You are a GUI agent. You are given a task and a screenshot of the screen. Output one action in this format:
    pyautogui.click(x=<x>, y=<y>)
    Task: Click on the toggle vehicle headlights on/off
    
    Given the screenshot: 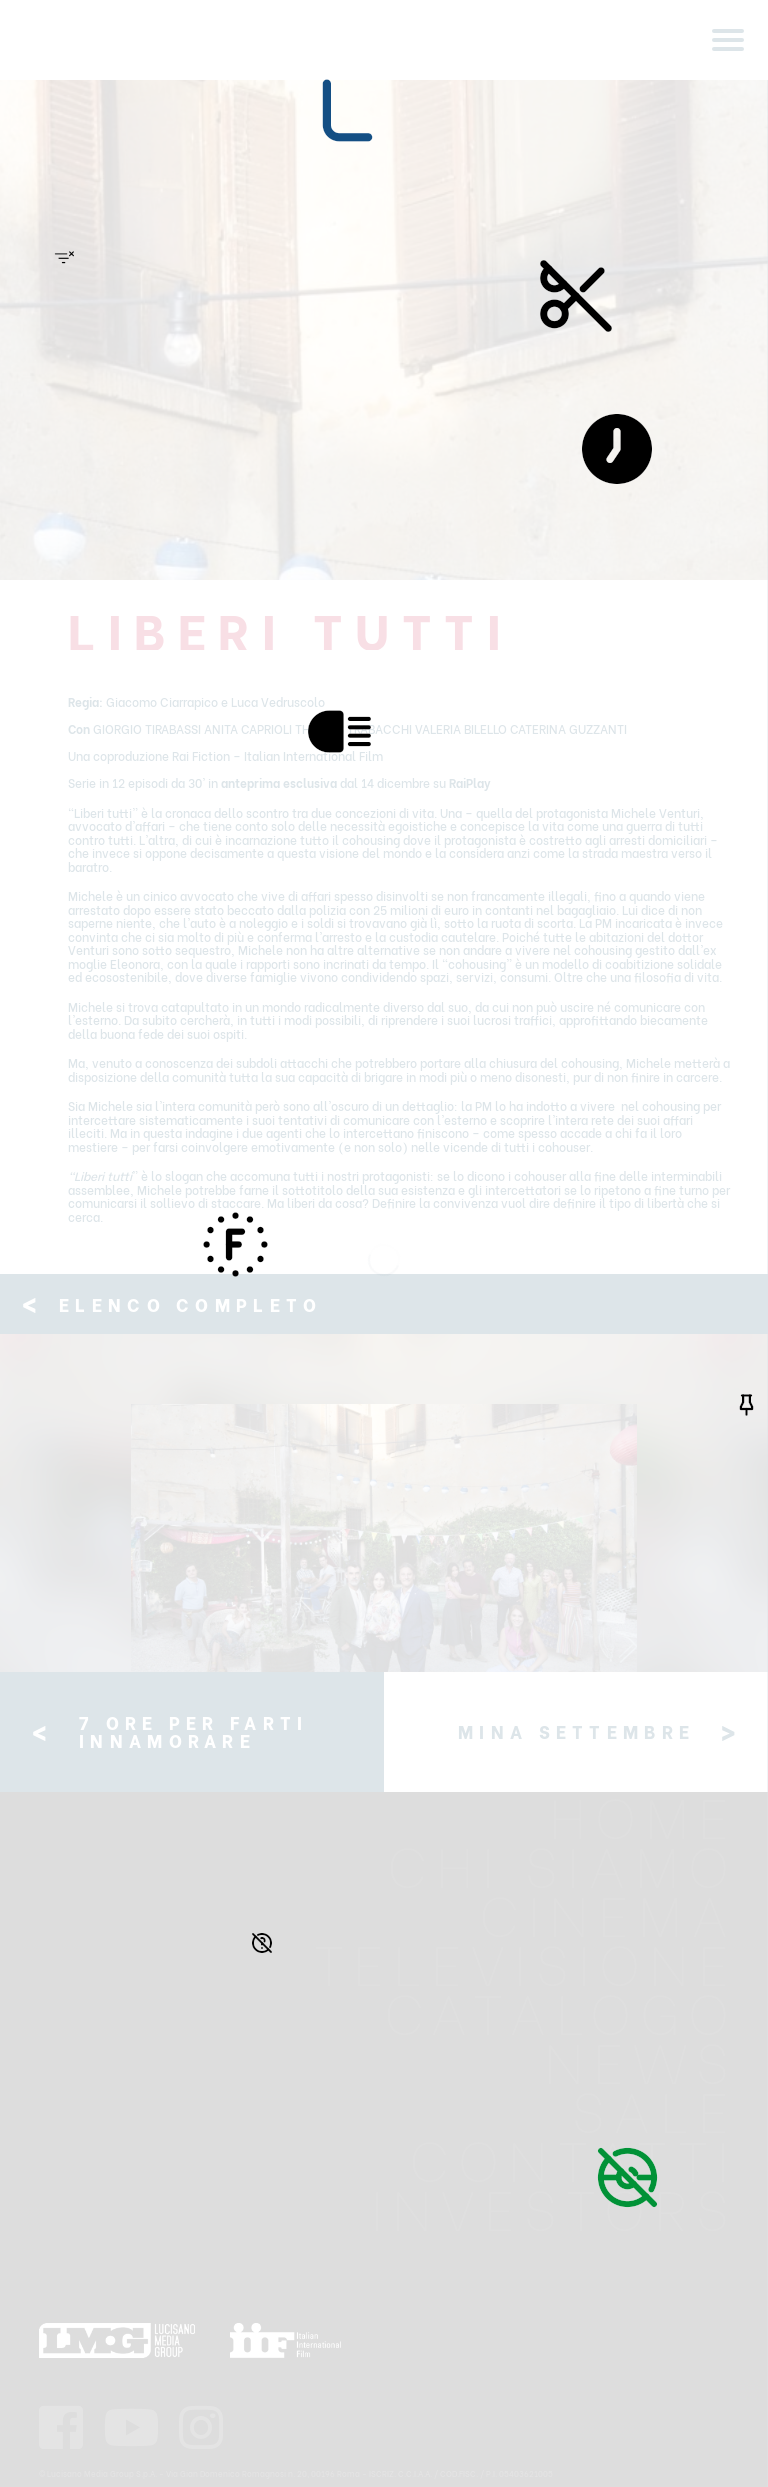 What is the action you would take?
    pyautogui.click(x=339, y=731)
    